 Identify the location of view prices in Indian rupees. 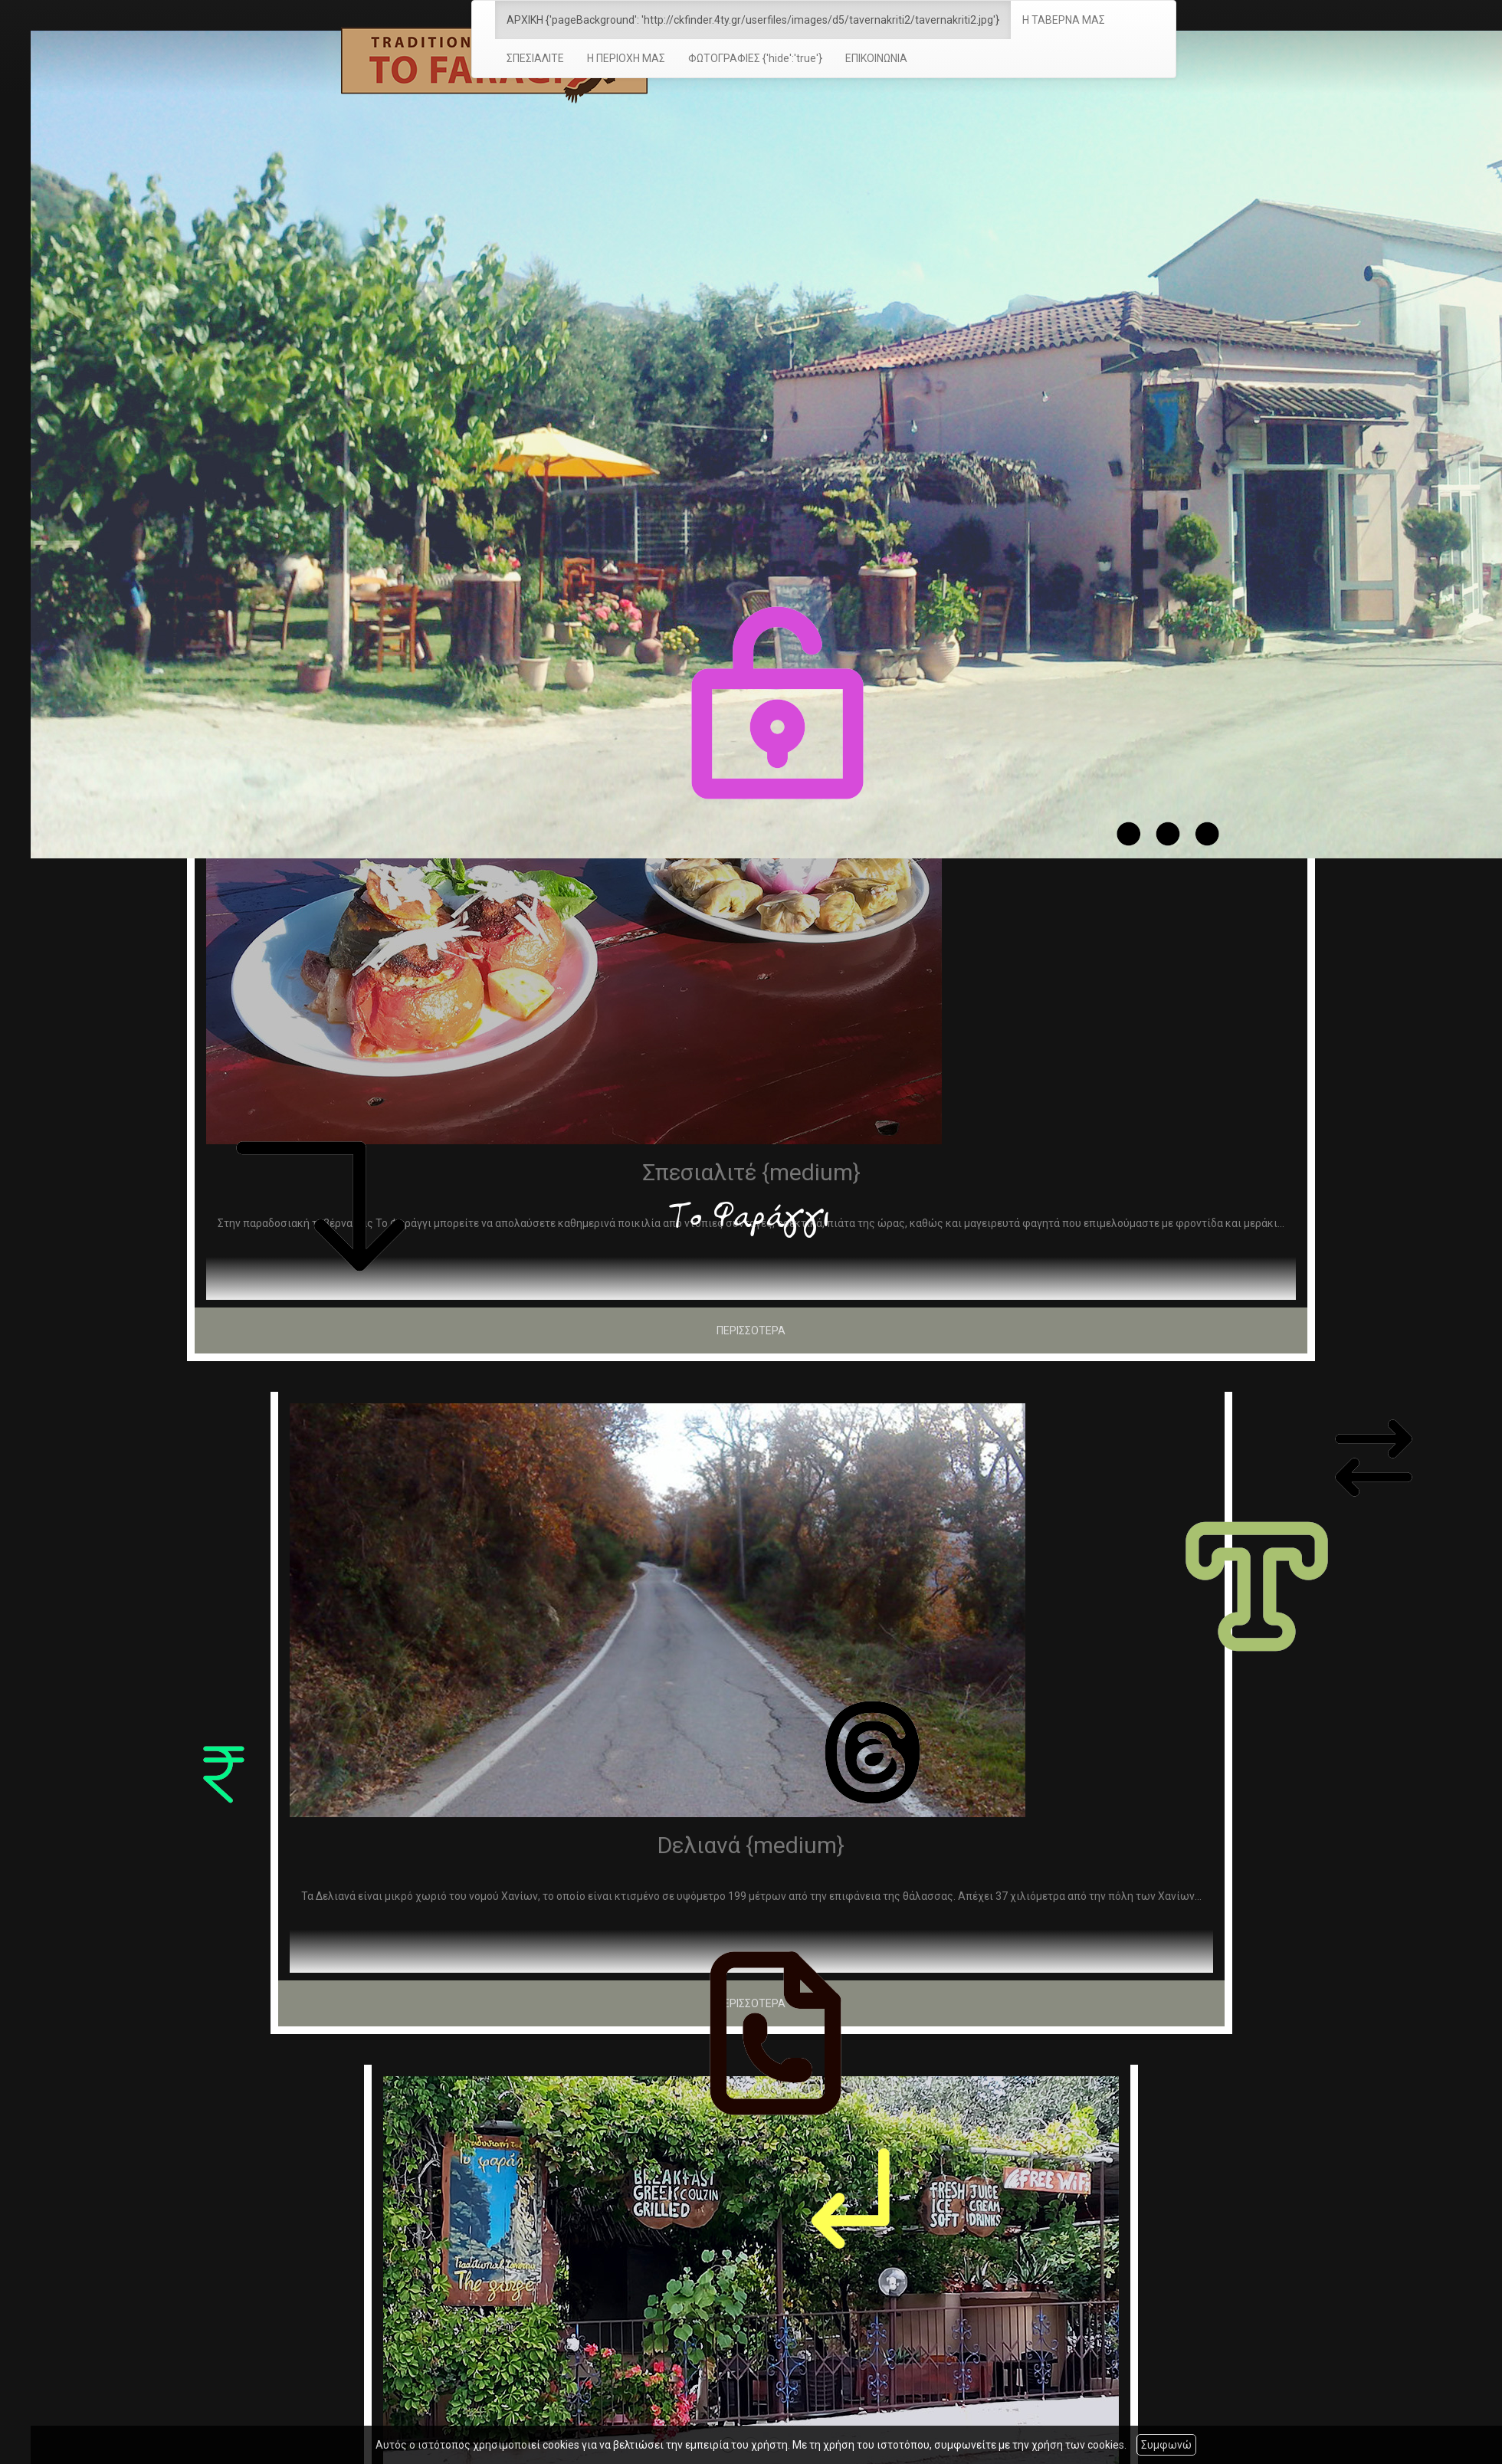
(221, 1773).